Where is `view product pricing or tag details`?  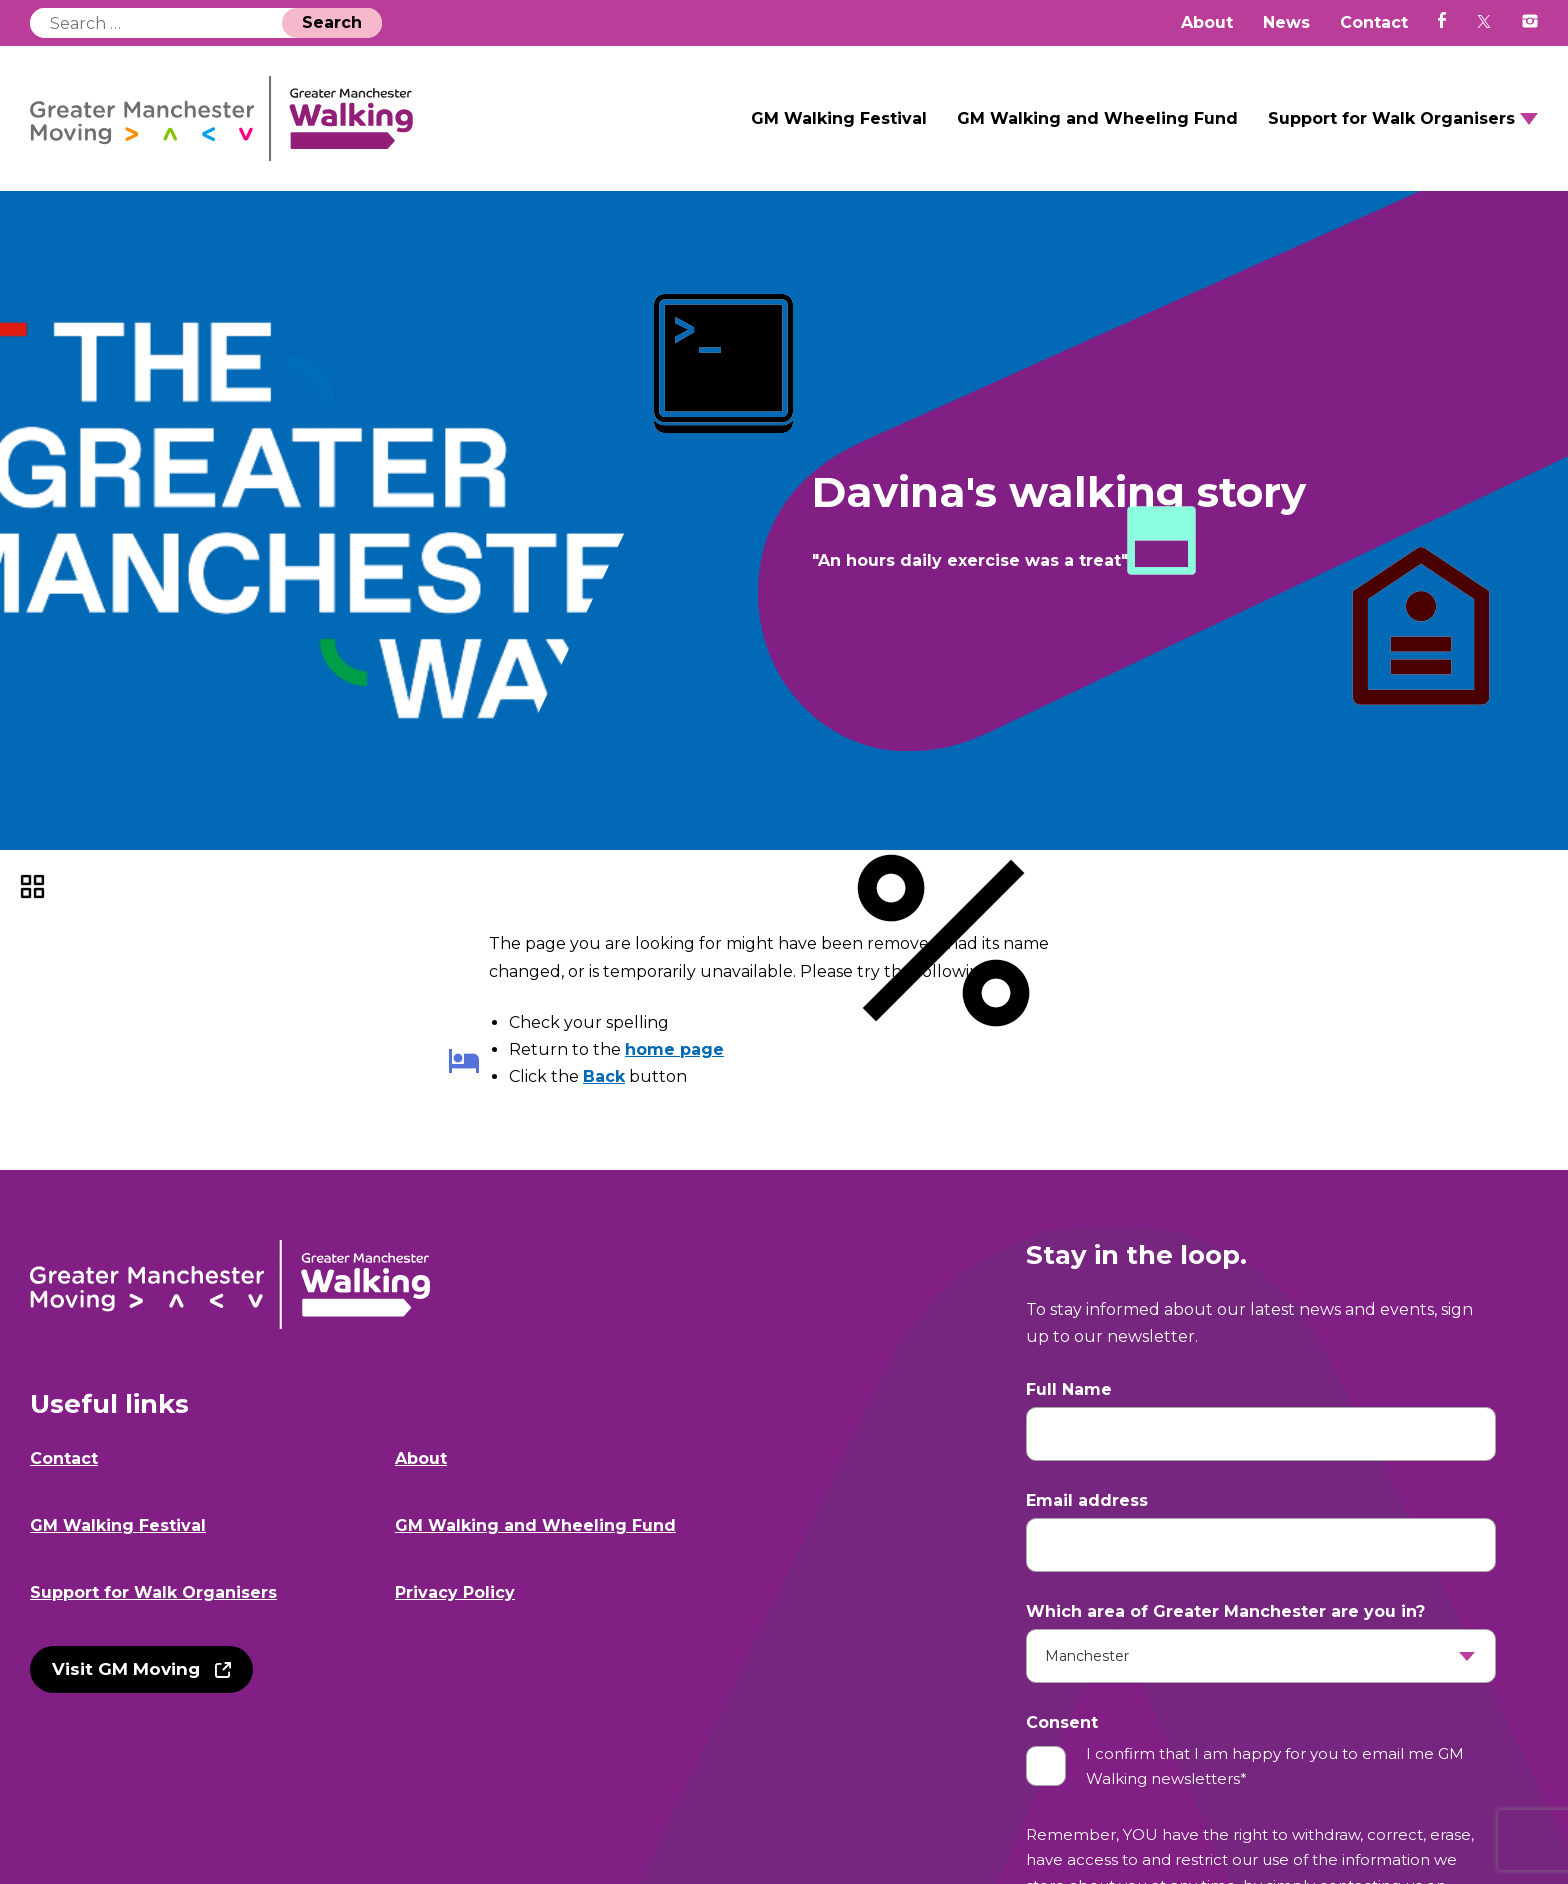 view product pricing or tag details is located at coordinates (1421, 629).